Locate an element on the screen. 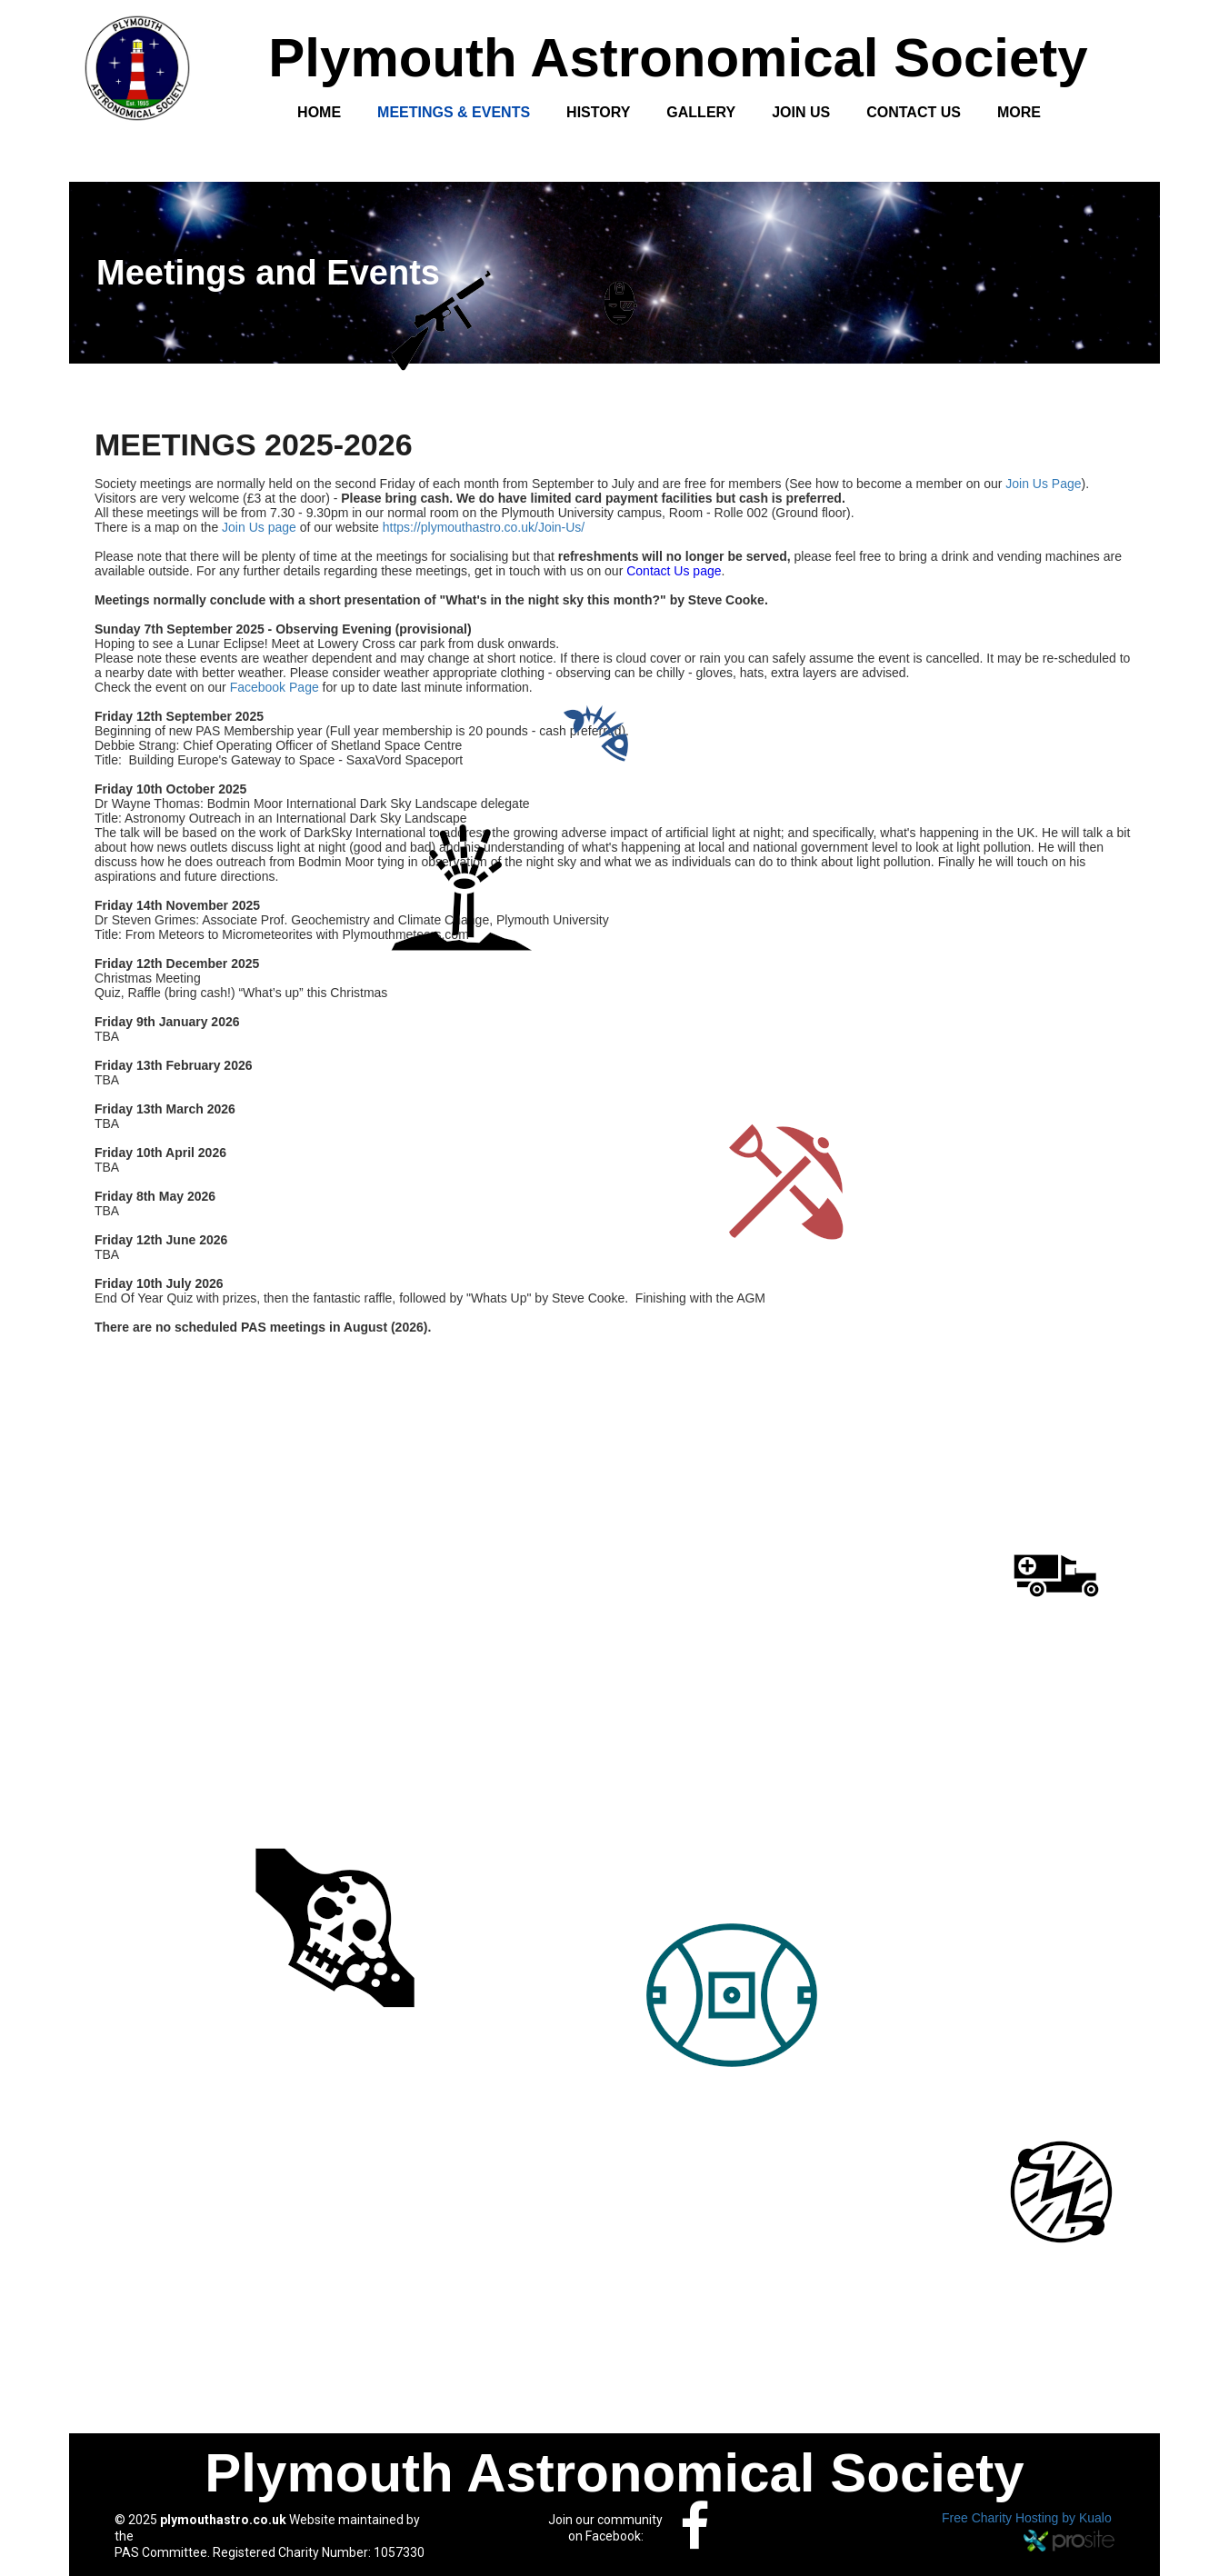 This screenshot has width=1229, height=2576. dig-dug game icon is located at coordinates (785, 1182).